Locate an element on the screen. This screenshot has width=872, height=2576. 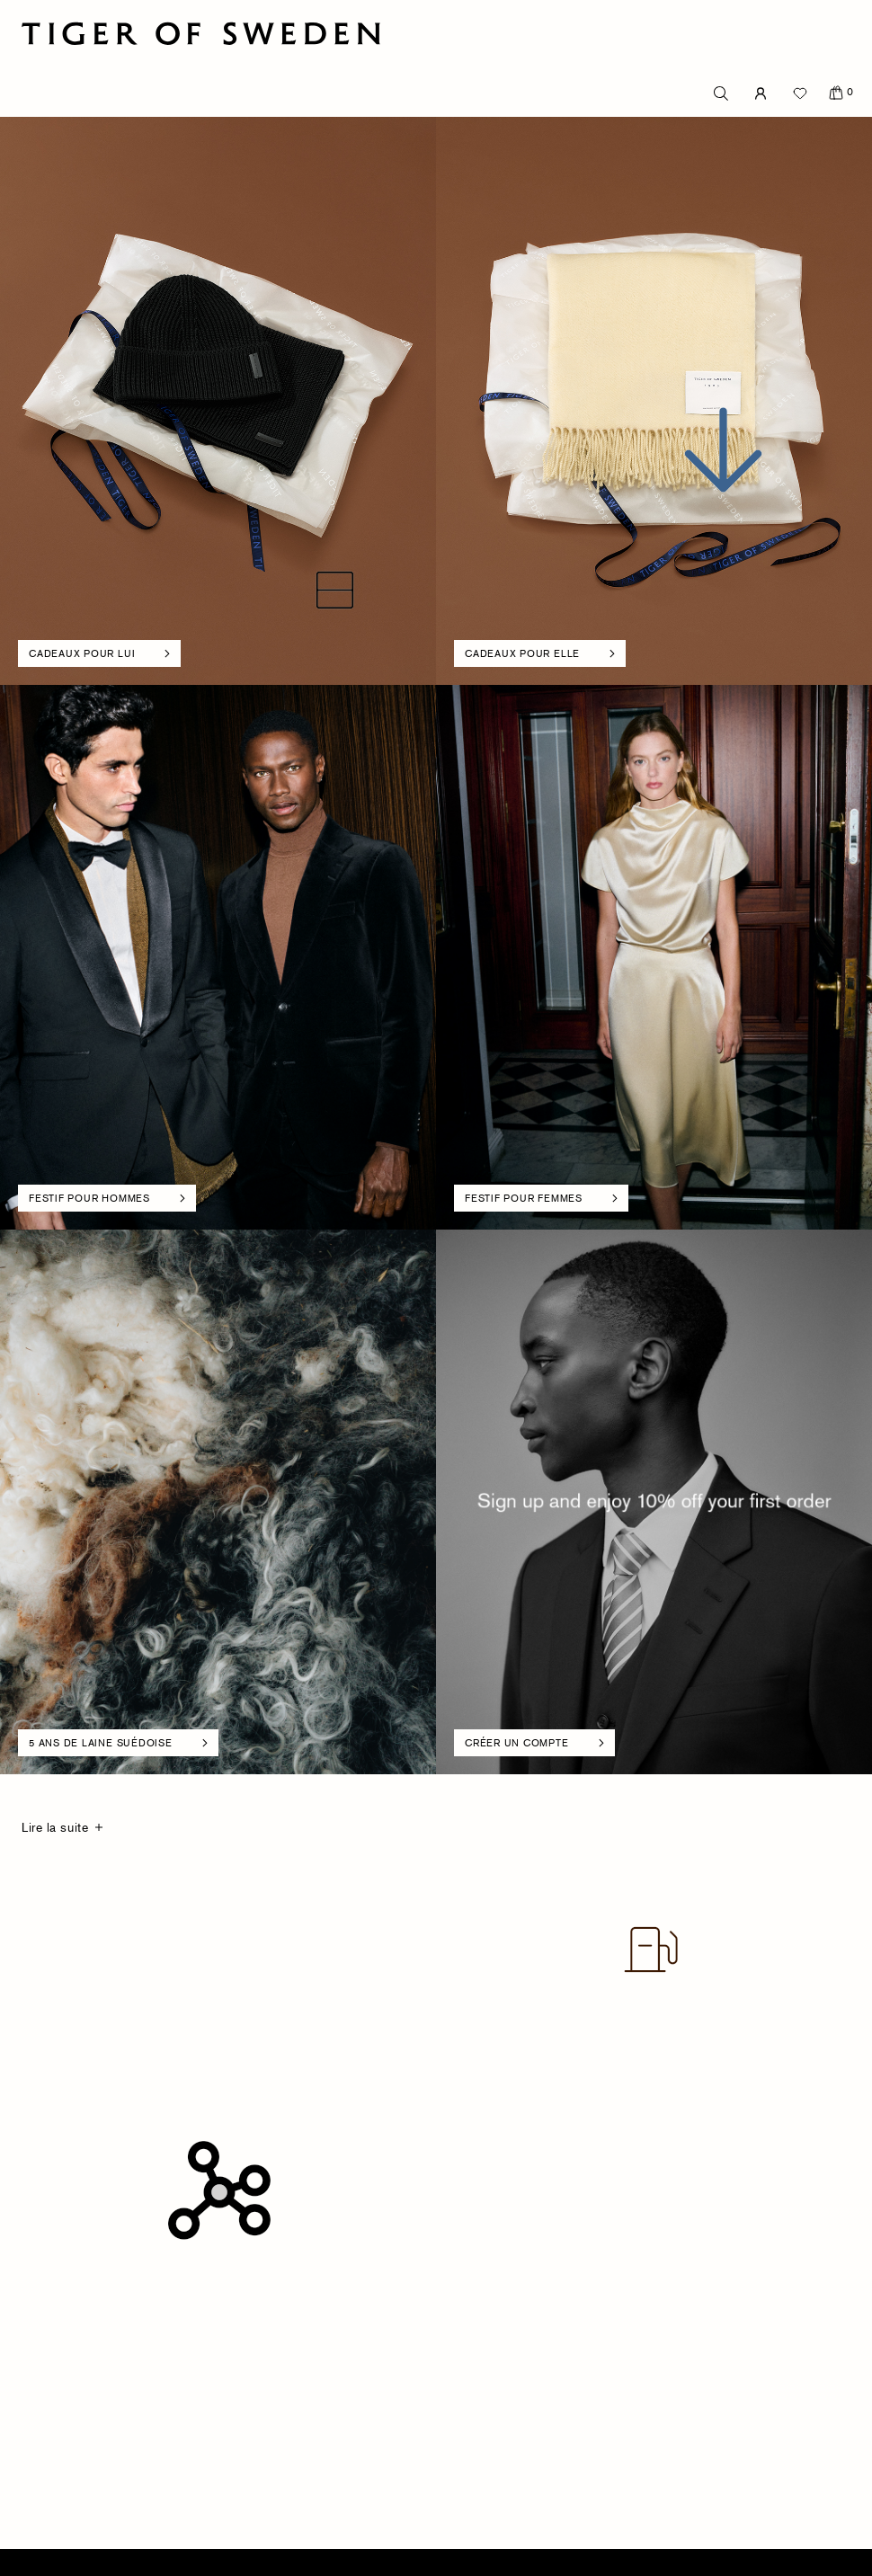
view network connections or relationships is located at coordinates (219, 2192).